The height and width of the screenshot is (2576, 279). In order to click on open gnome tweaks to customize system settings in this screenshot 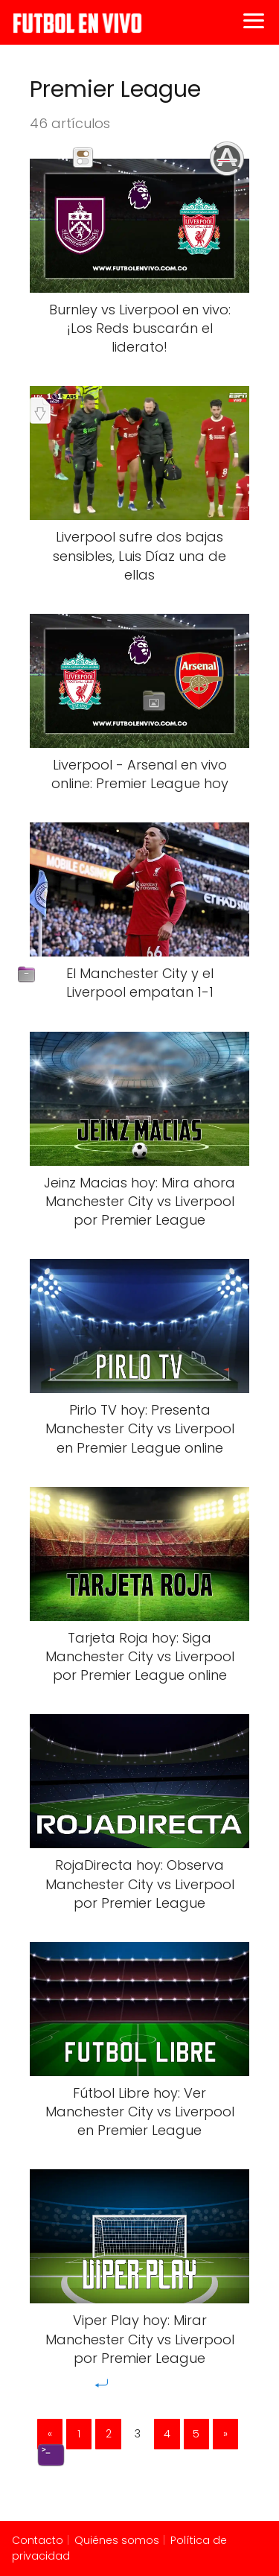, I will do `click(83, 157)`.